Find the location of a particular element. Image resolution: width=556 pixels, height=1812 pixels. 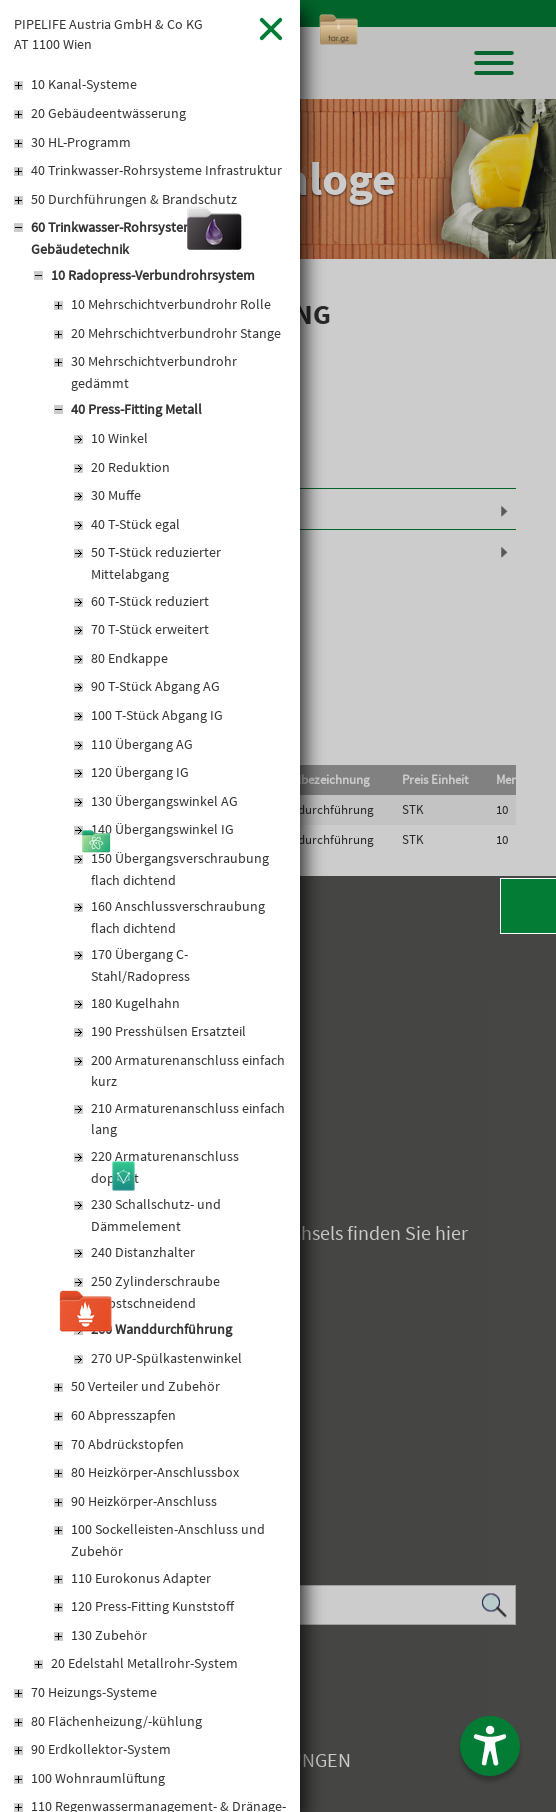

folder containing elixir programming language projects is located at coordinates (214, 230).